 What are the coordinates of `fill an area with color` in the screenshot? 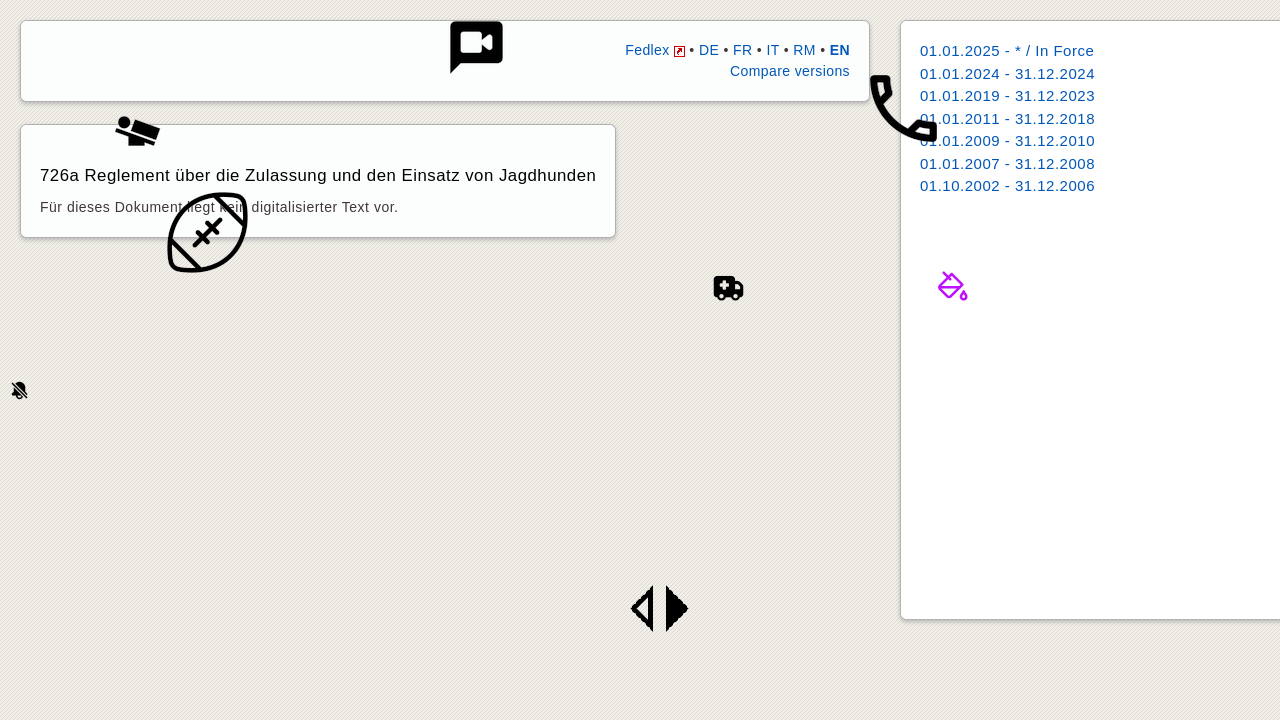 It's located at (953, 286).